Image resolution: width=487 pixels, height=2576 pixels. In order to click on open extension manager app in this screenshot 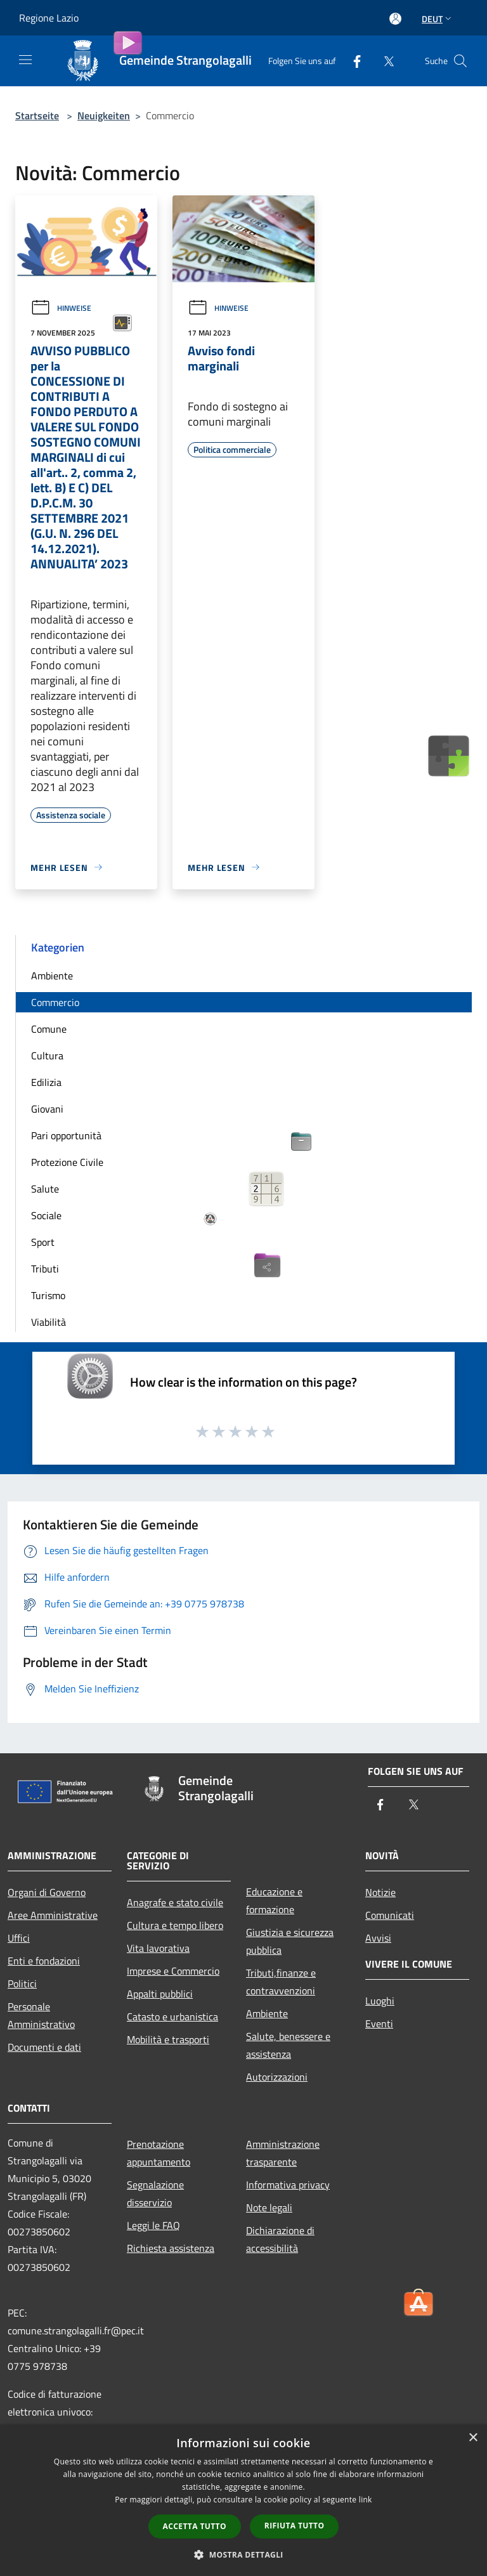, I will do `click(448, 755)`.